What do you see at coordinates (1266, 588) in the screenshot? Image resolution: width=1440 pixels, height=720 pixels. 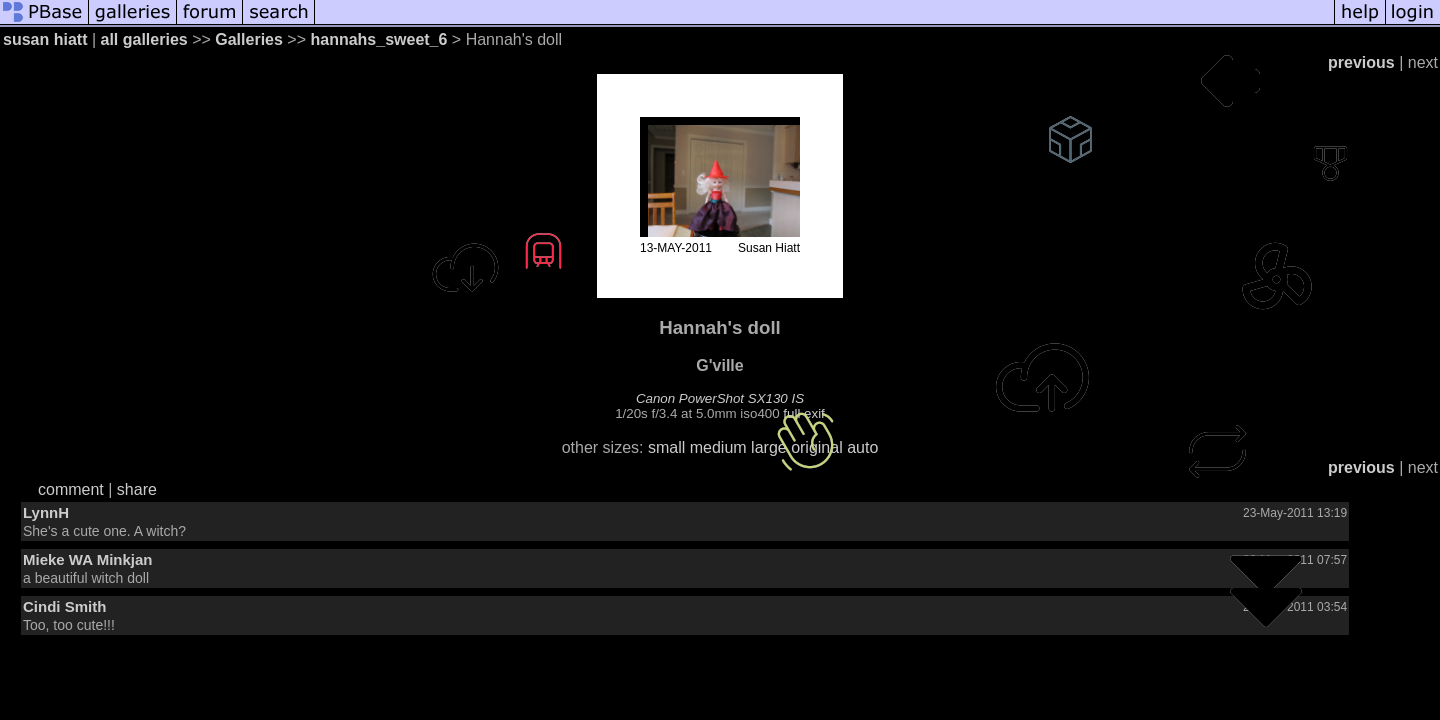 I see `expand all sections or content` at bounding box center [1266, 588].